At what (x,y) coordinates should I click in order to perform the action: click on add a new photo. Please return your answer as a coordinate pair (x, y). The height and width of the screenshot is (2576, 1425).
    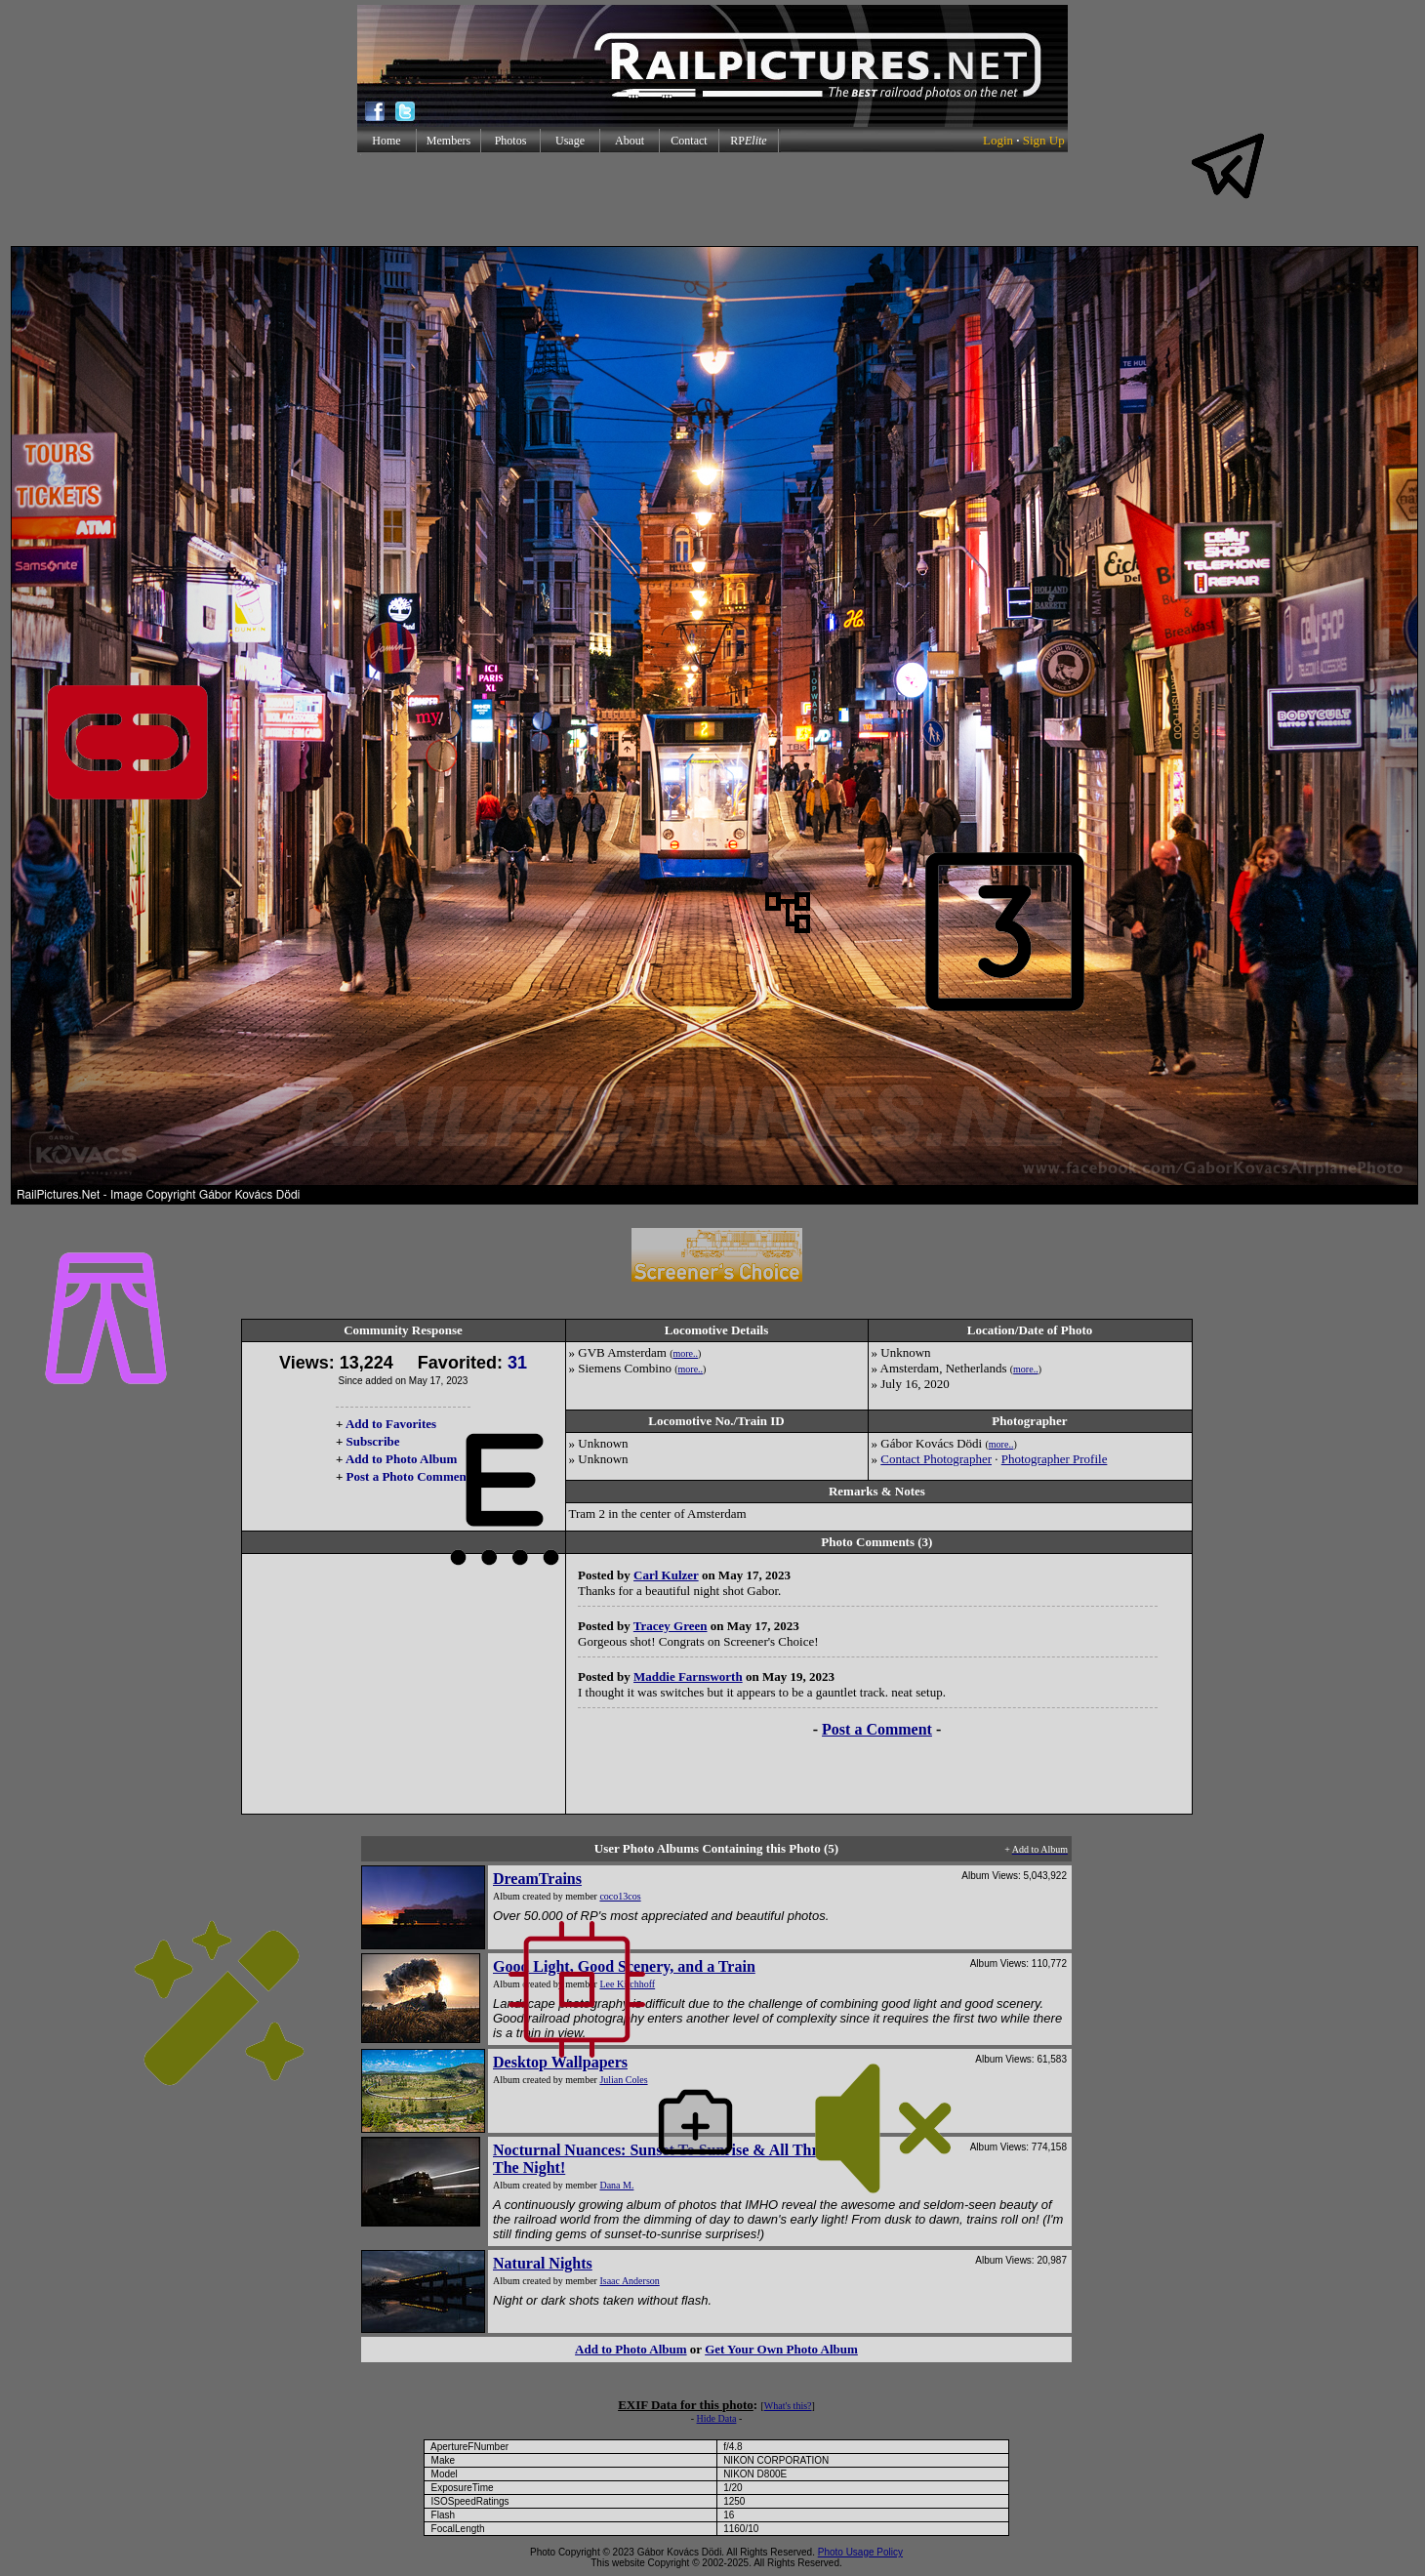
    Looking at the image, I should click on (695, 2123).